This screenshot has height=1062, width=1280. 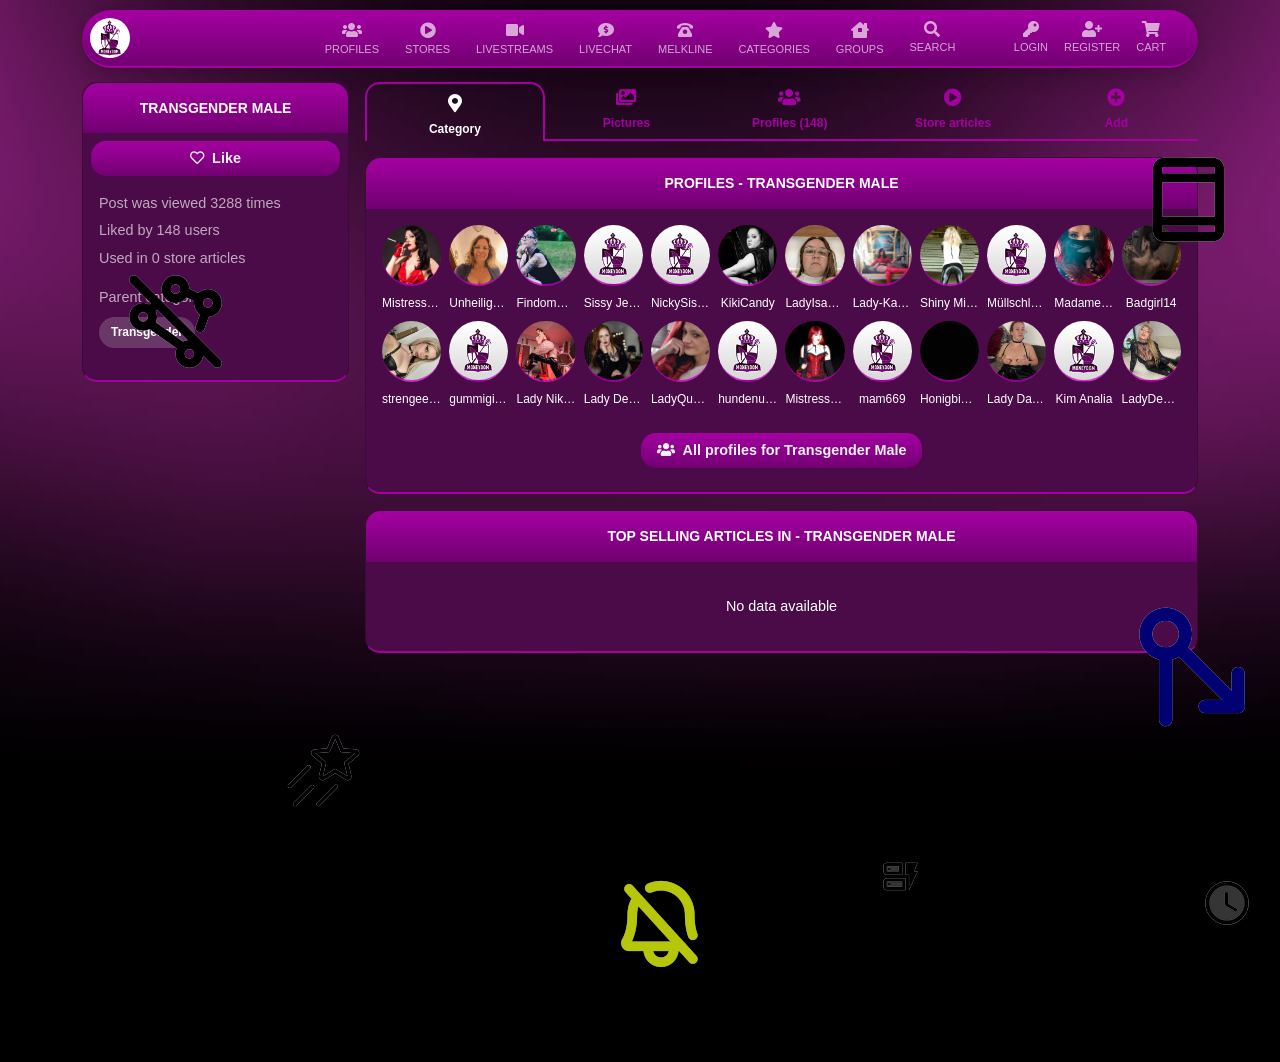 I want to click on mute notifications, so click(x=661, y=924).